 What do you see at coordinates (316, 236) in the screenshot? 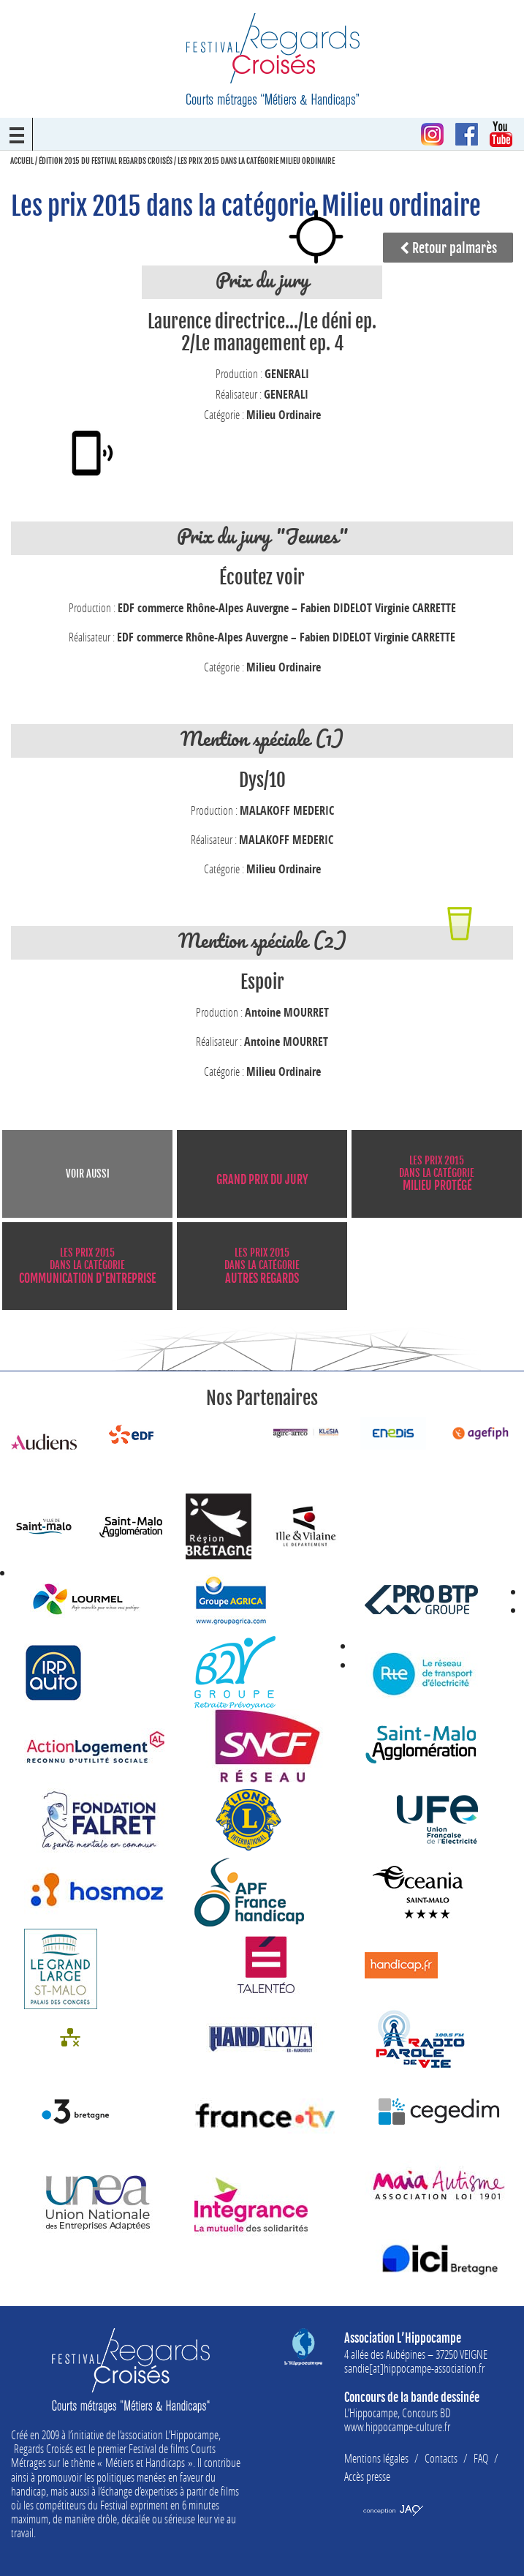
I see `center map on current location` at bounding box center [316, 236].